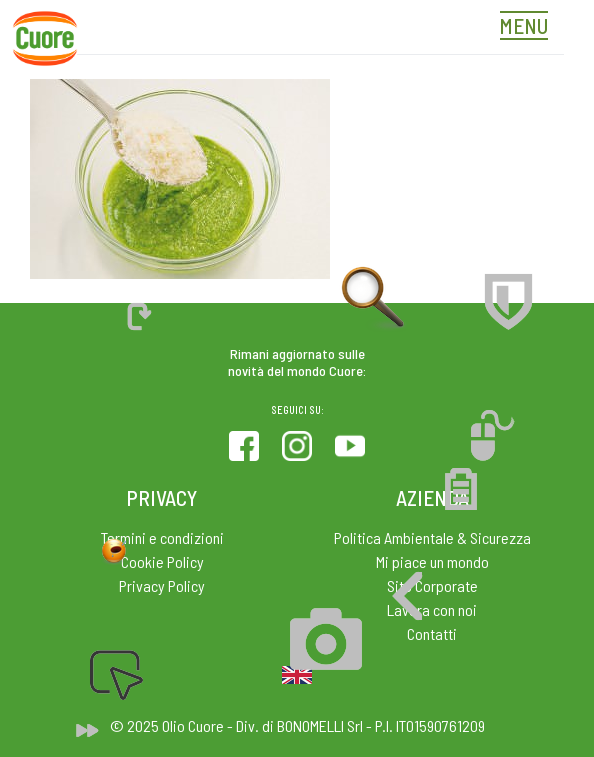  I want to click on search your system or files, so click(373, 298).